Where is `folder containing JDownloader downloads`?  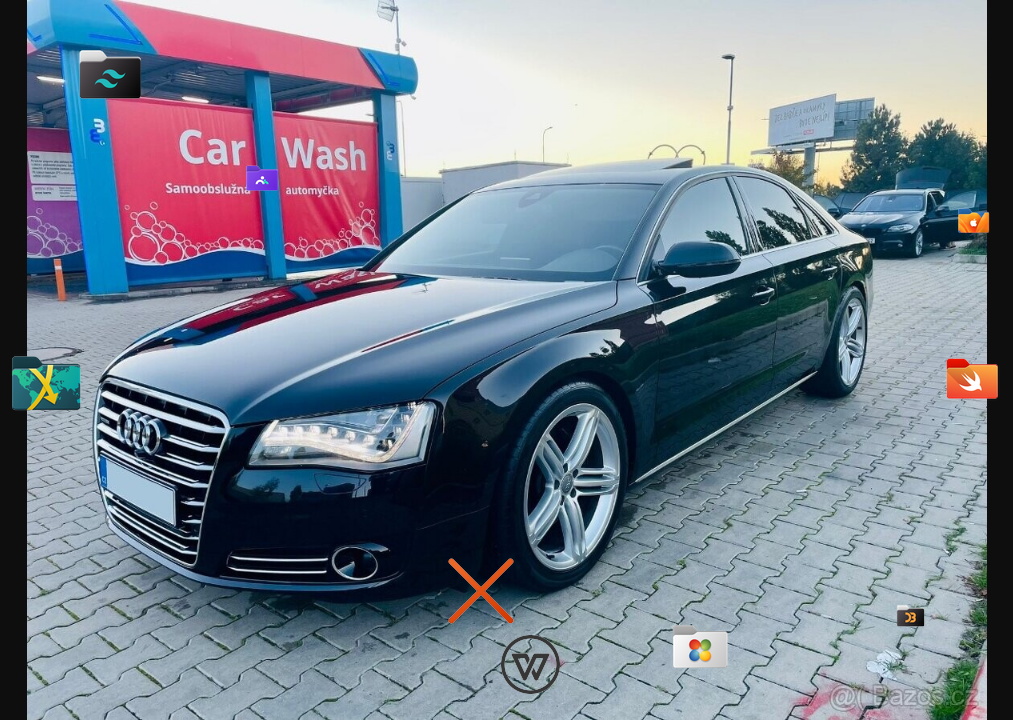 folder containing JDownloader downloads is located at coordinates (46, 385).